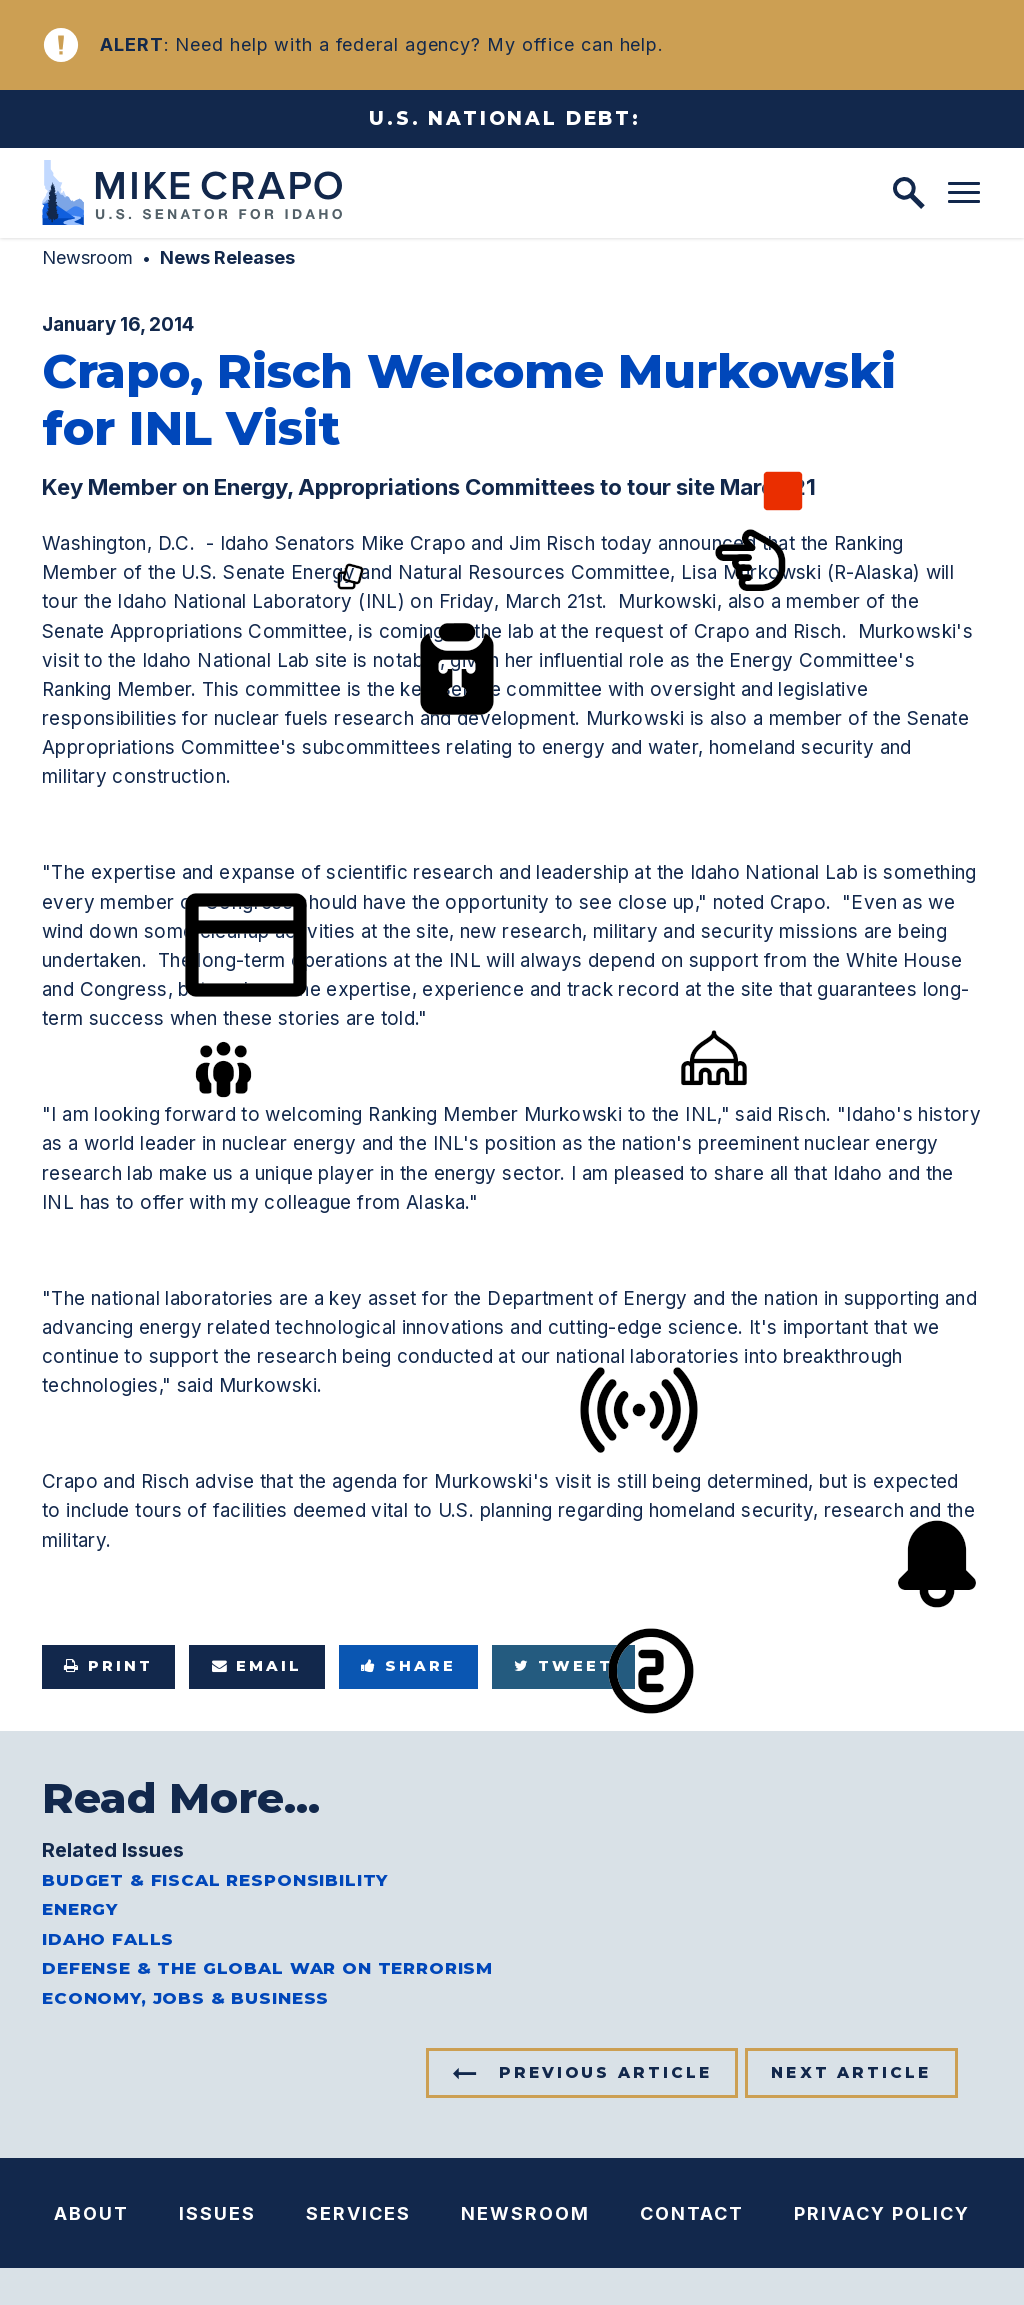  Describe the element at coordinates (246, 945) in the screenshot. I see `open web browser` at that location.